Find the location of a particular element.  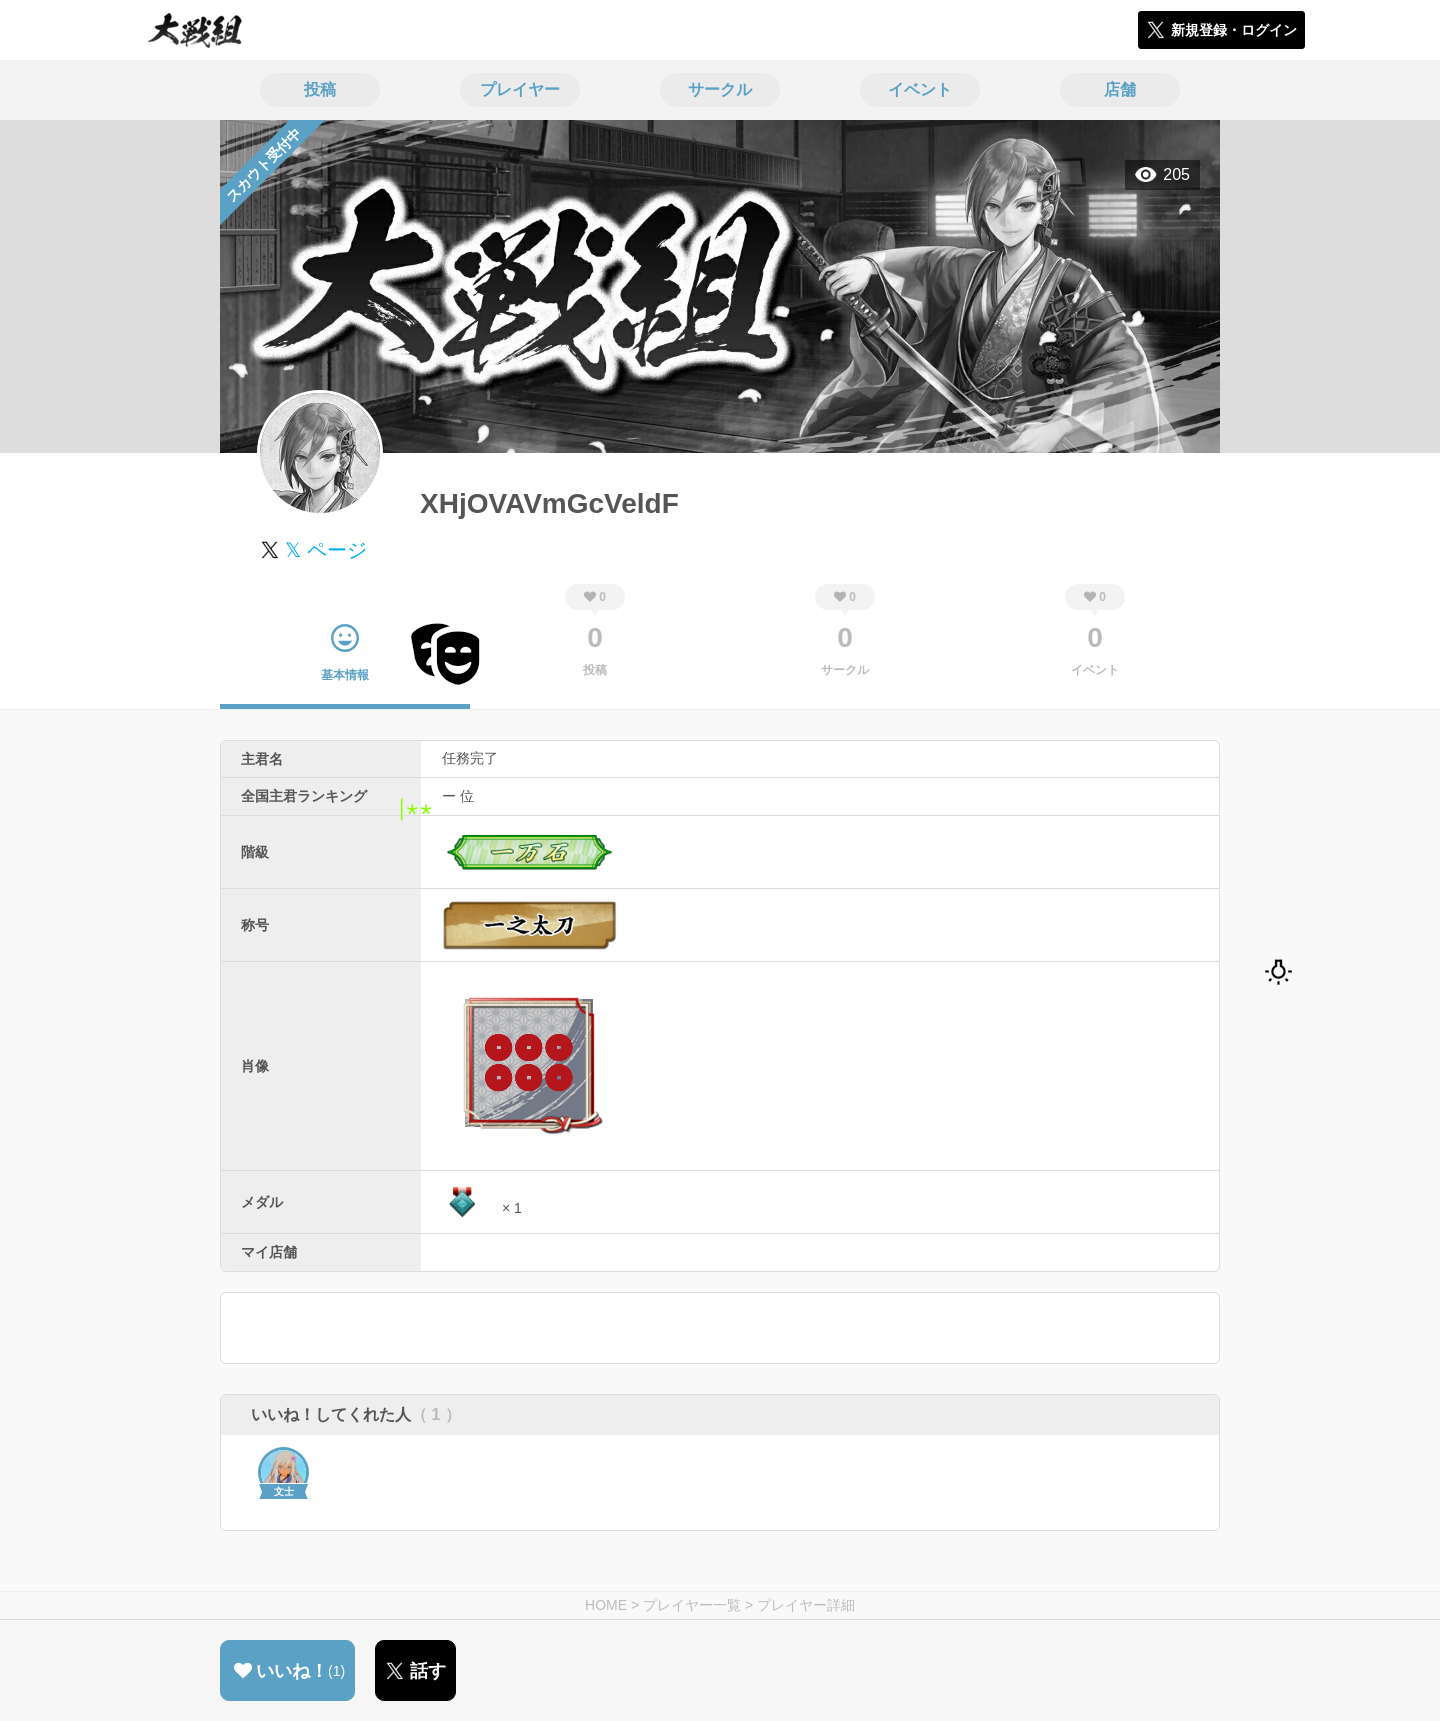

access theater or entertainment options is located at coordinates (446, 654).